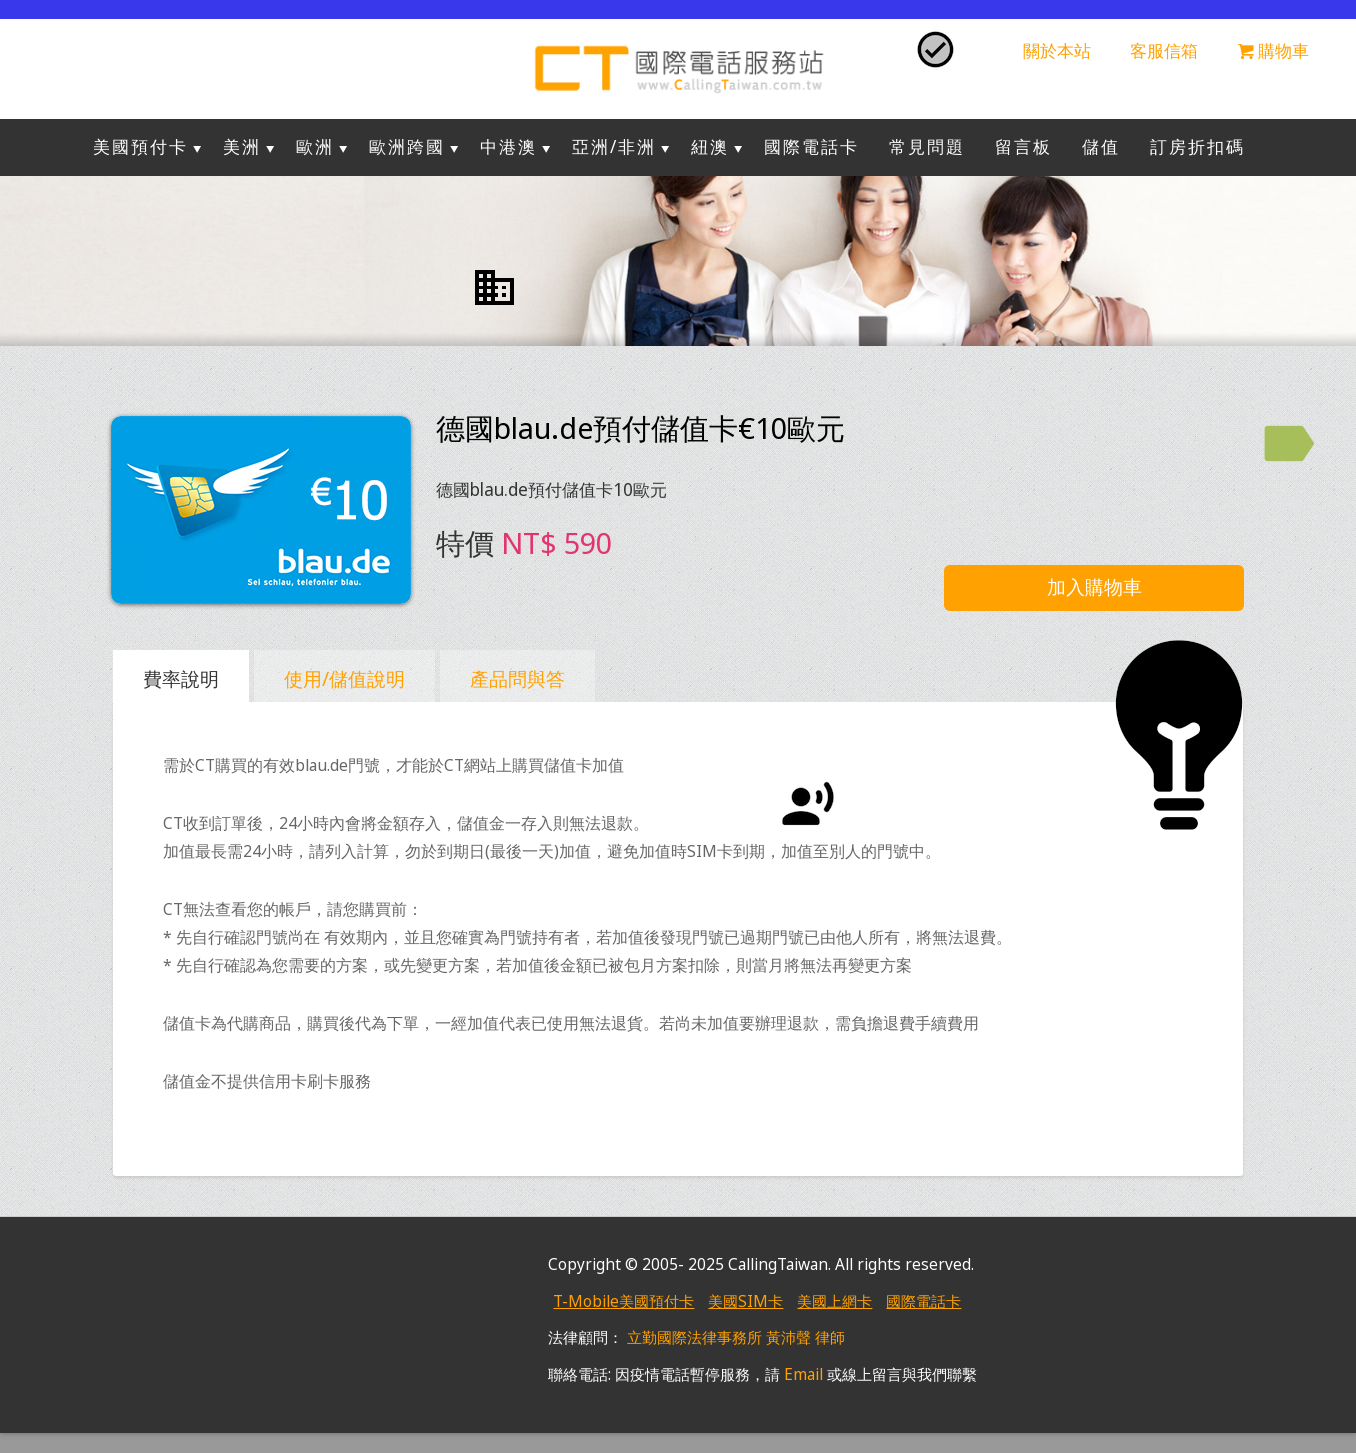 This screenshot has height=1453, width=1356. I want to click on indicates task or action completed successfully, so click(935, 49).